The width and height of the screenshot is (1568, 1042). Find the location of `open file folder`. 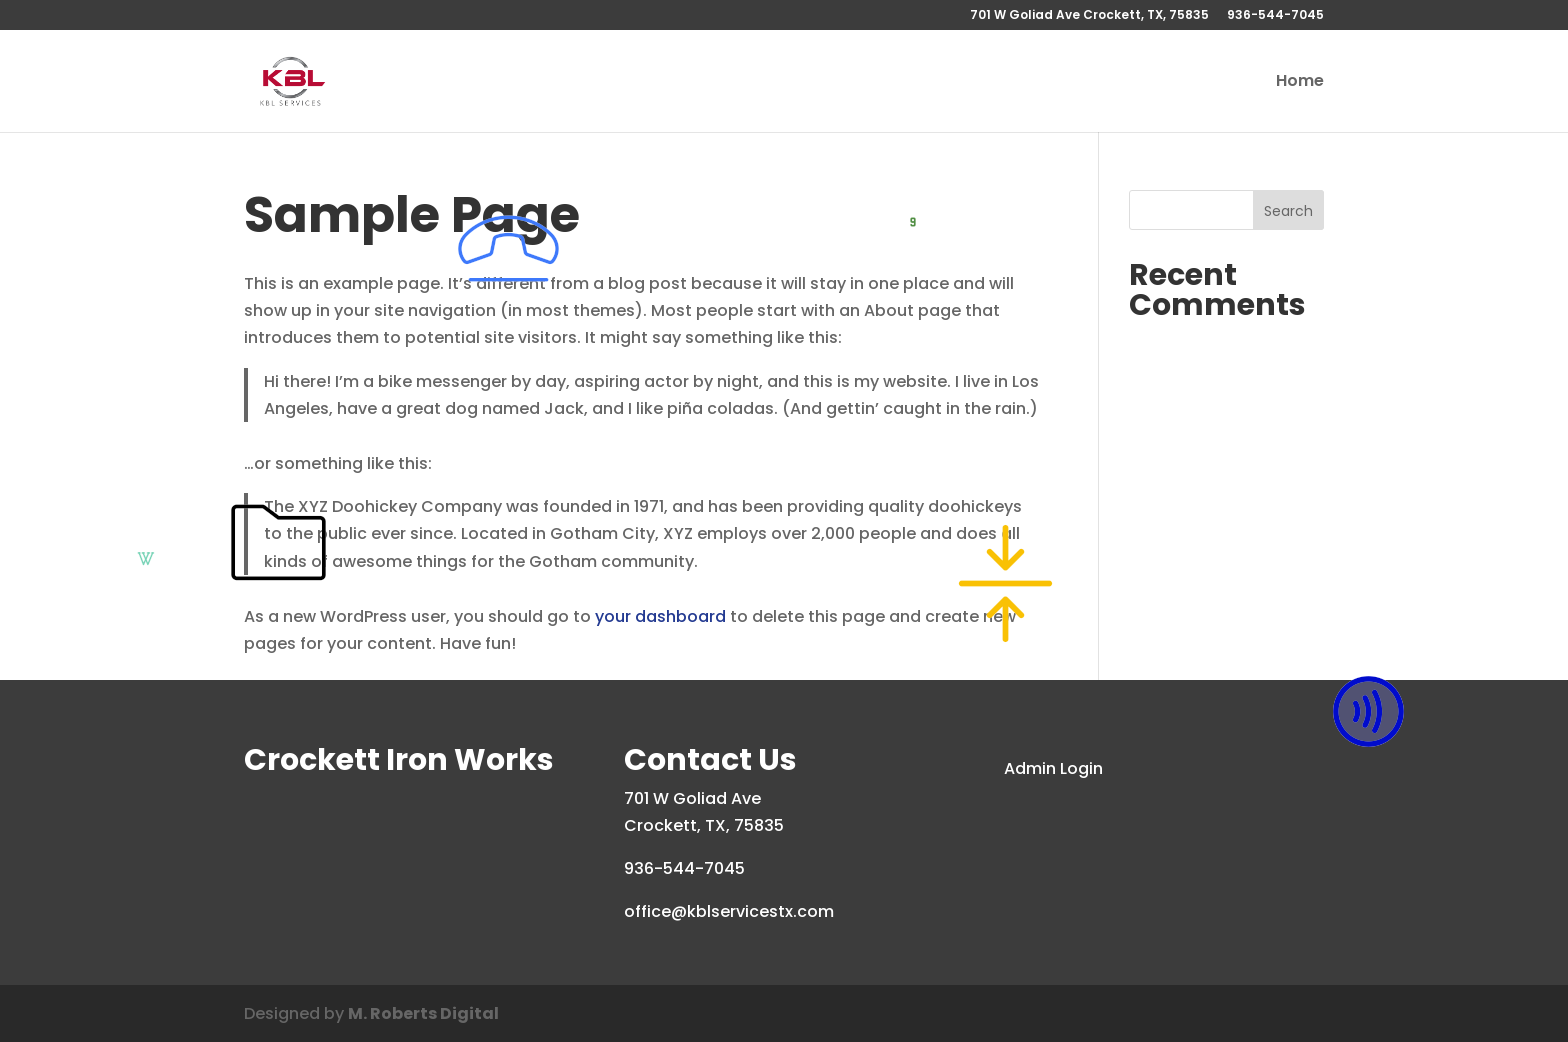

open file folder is located at coordinates (278, 540).